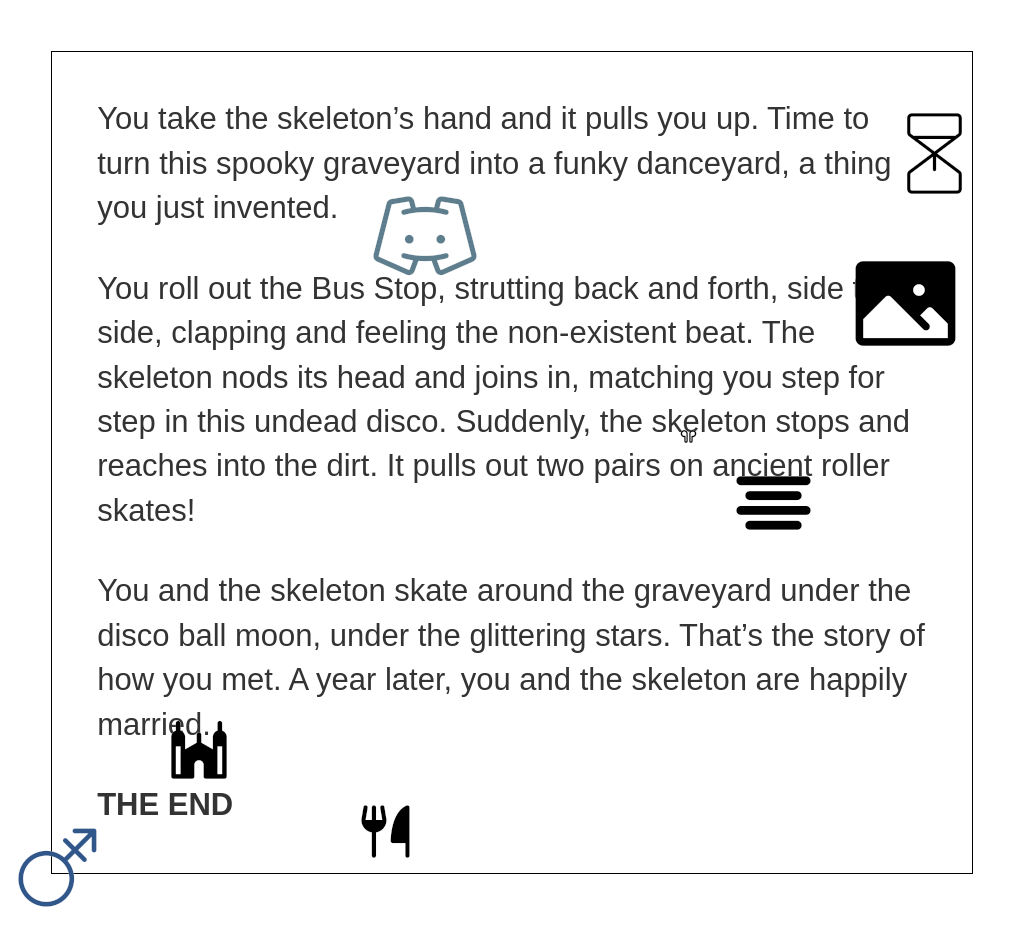  What do you see at coordinates (688, 436) in the screenshot?
I see `connect to airpods or wireless earbuds` at bounding box center [688, 436].